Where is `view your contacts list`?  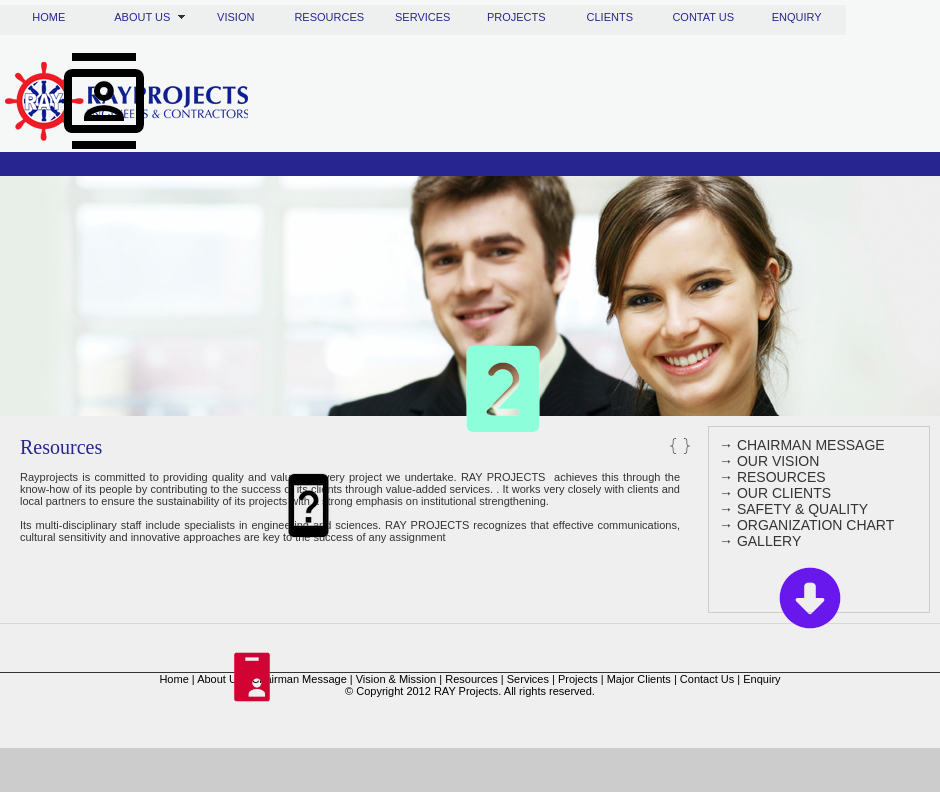 view your contacts list is located at coordinates (104, 101).